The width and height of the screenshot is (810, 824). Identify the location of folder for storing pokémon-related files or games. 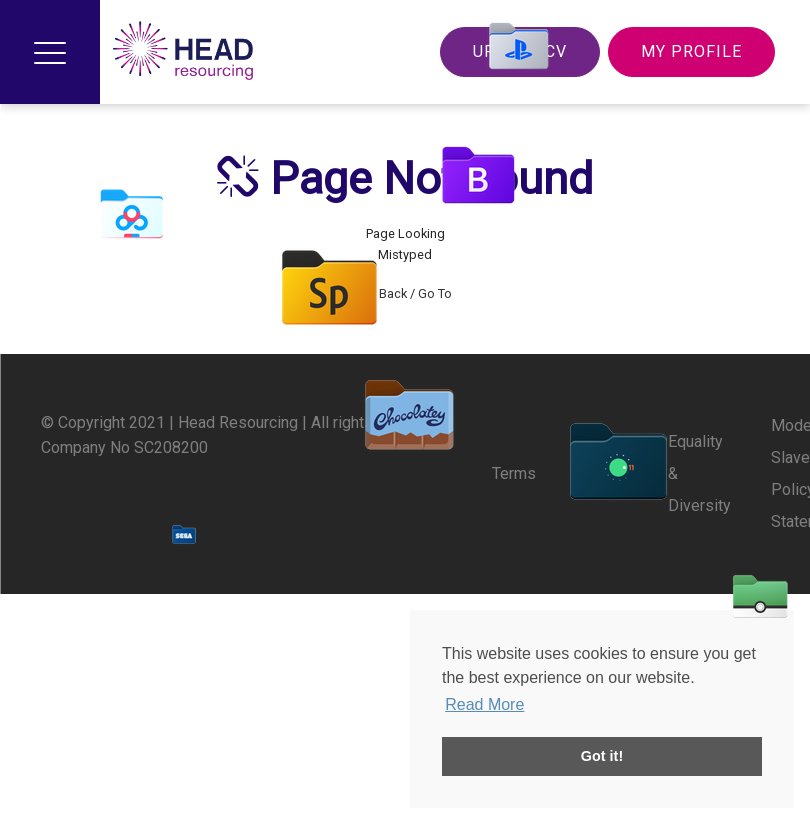
(760, 598).